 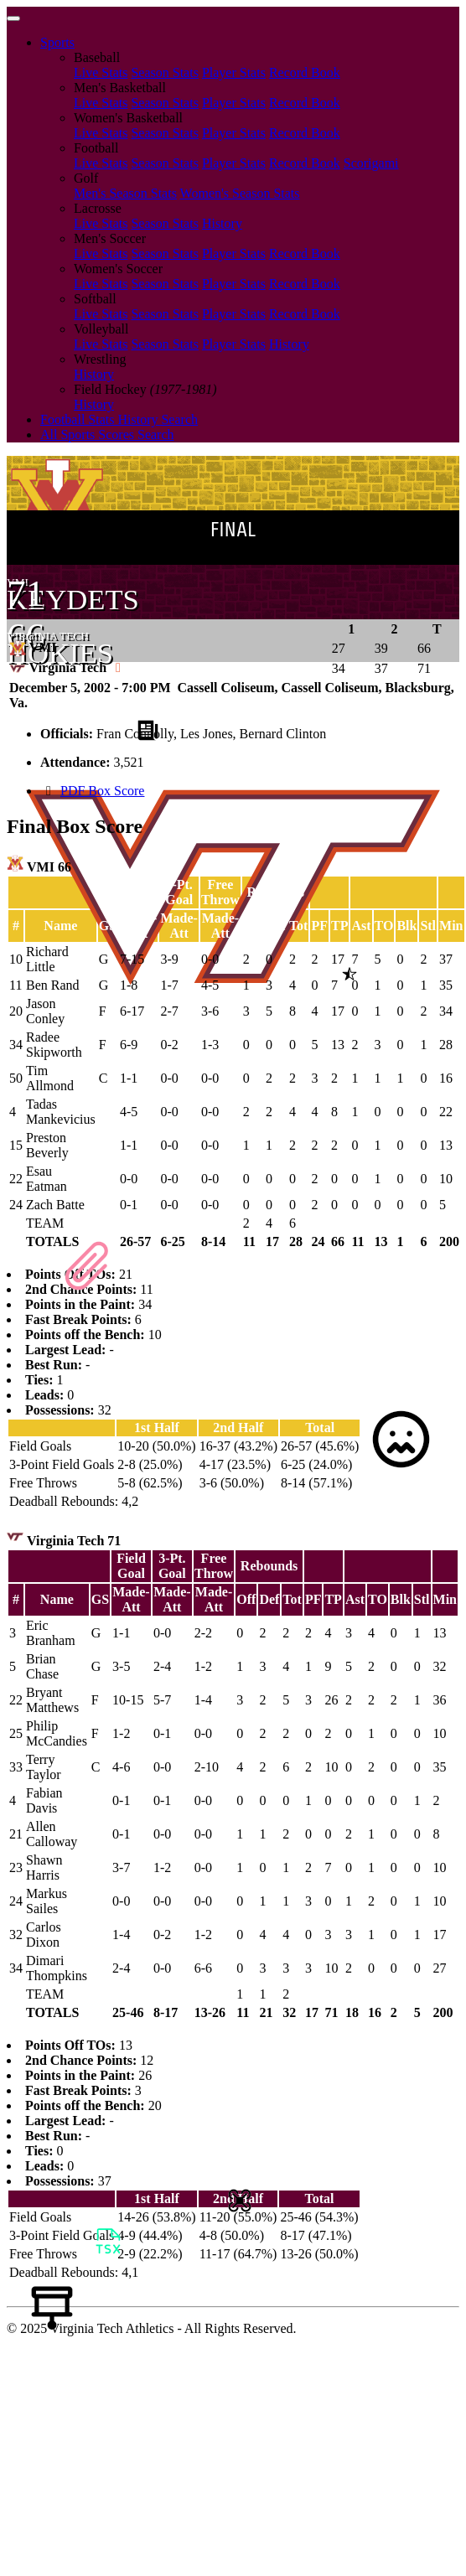 What do you see at coordinates (350, 974) in the screenshot?
I see `indicates a partial or half-star rating` at bounding box center [350, 974].